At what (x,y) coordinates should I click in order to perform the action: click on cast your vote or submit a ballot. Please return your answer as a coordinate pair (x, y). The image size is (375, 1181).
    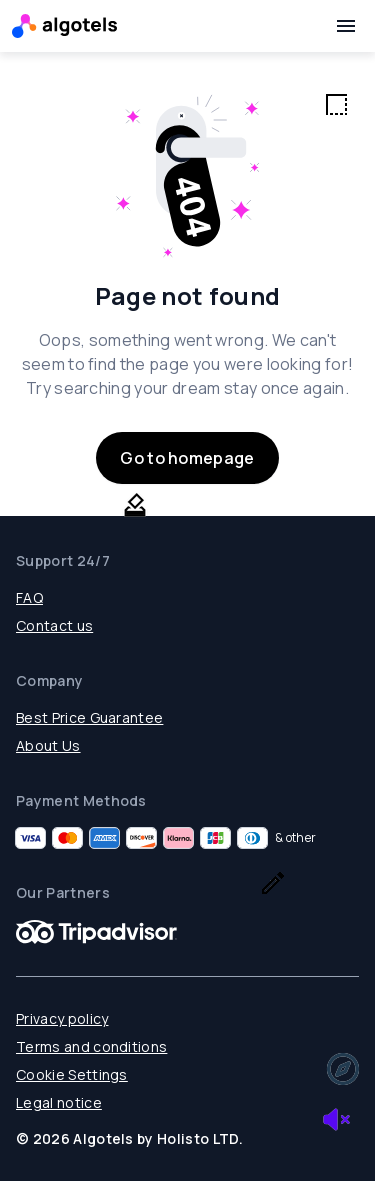
    Looking at the image, I should click on (135, 505).